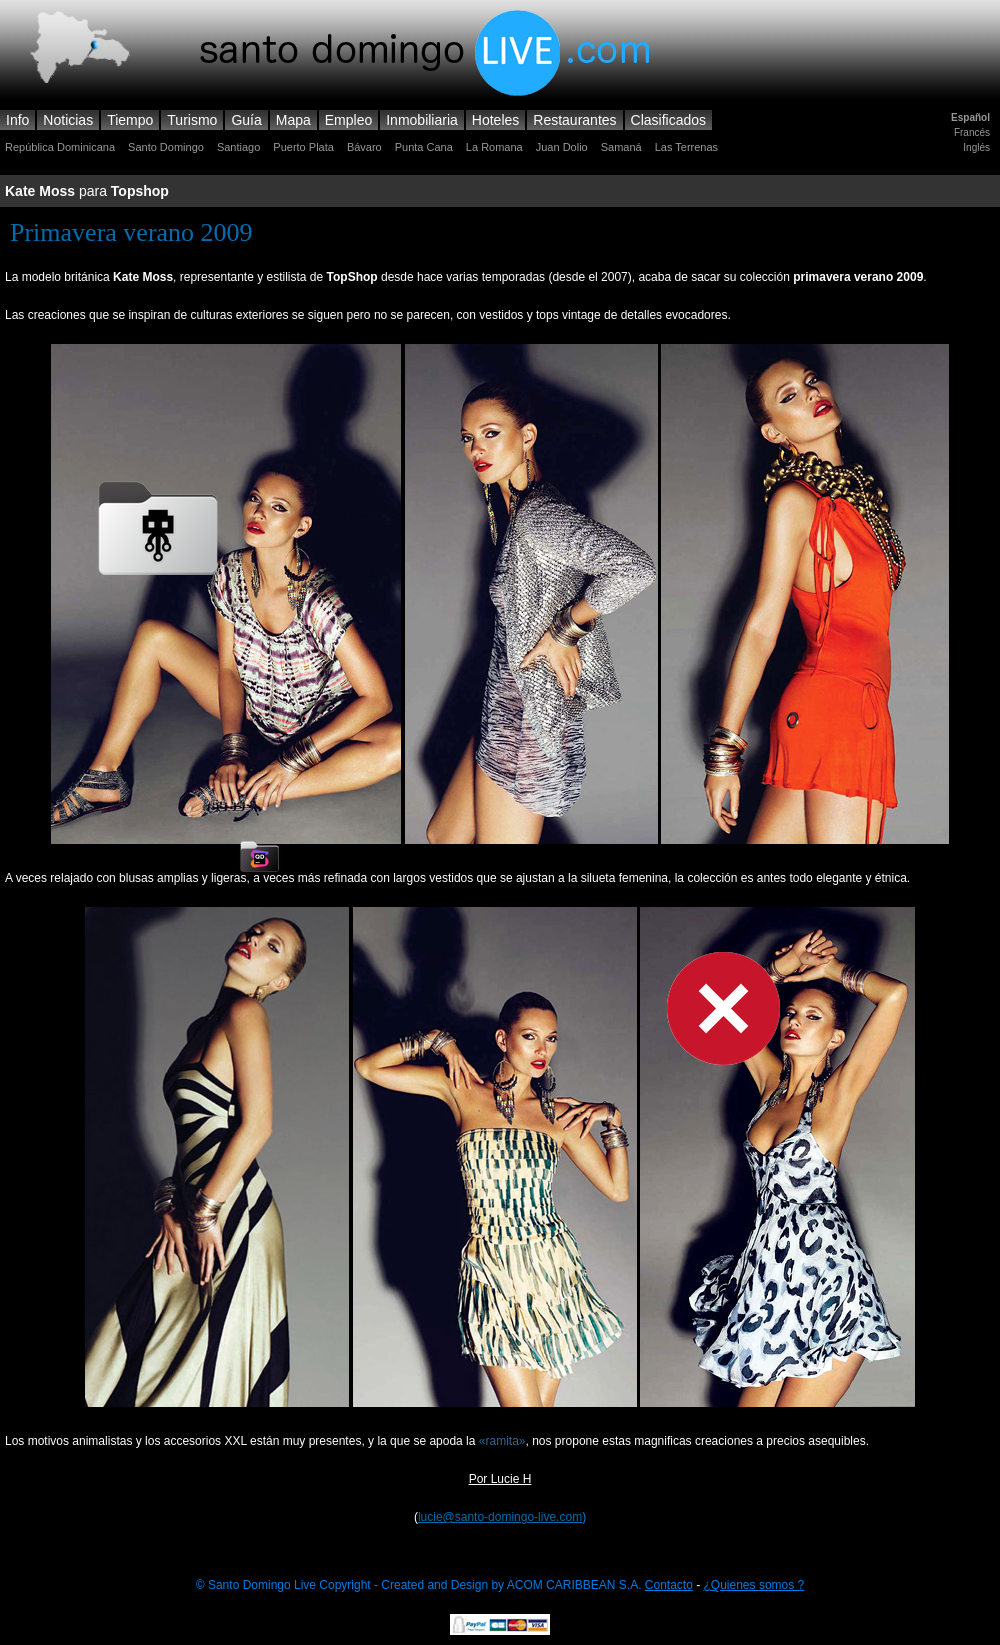 The height and width of the screenshot is (1645, 1000). What do you see at coordinates (723, 1008) in the screenshot?
I see `cancel or close the current action` at bounding box center [723, 1008].